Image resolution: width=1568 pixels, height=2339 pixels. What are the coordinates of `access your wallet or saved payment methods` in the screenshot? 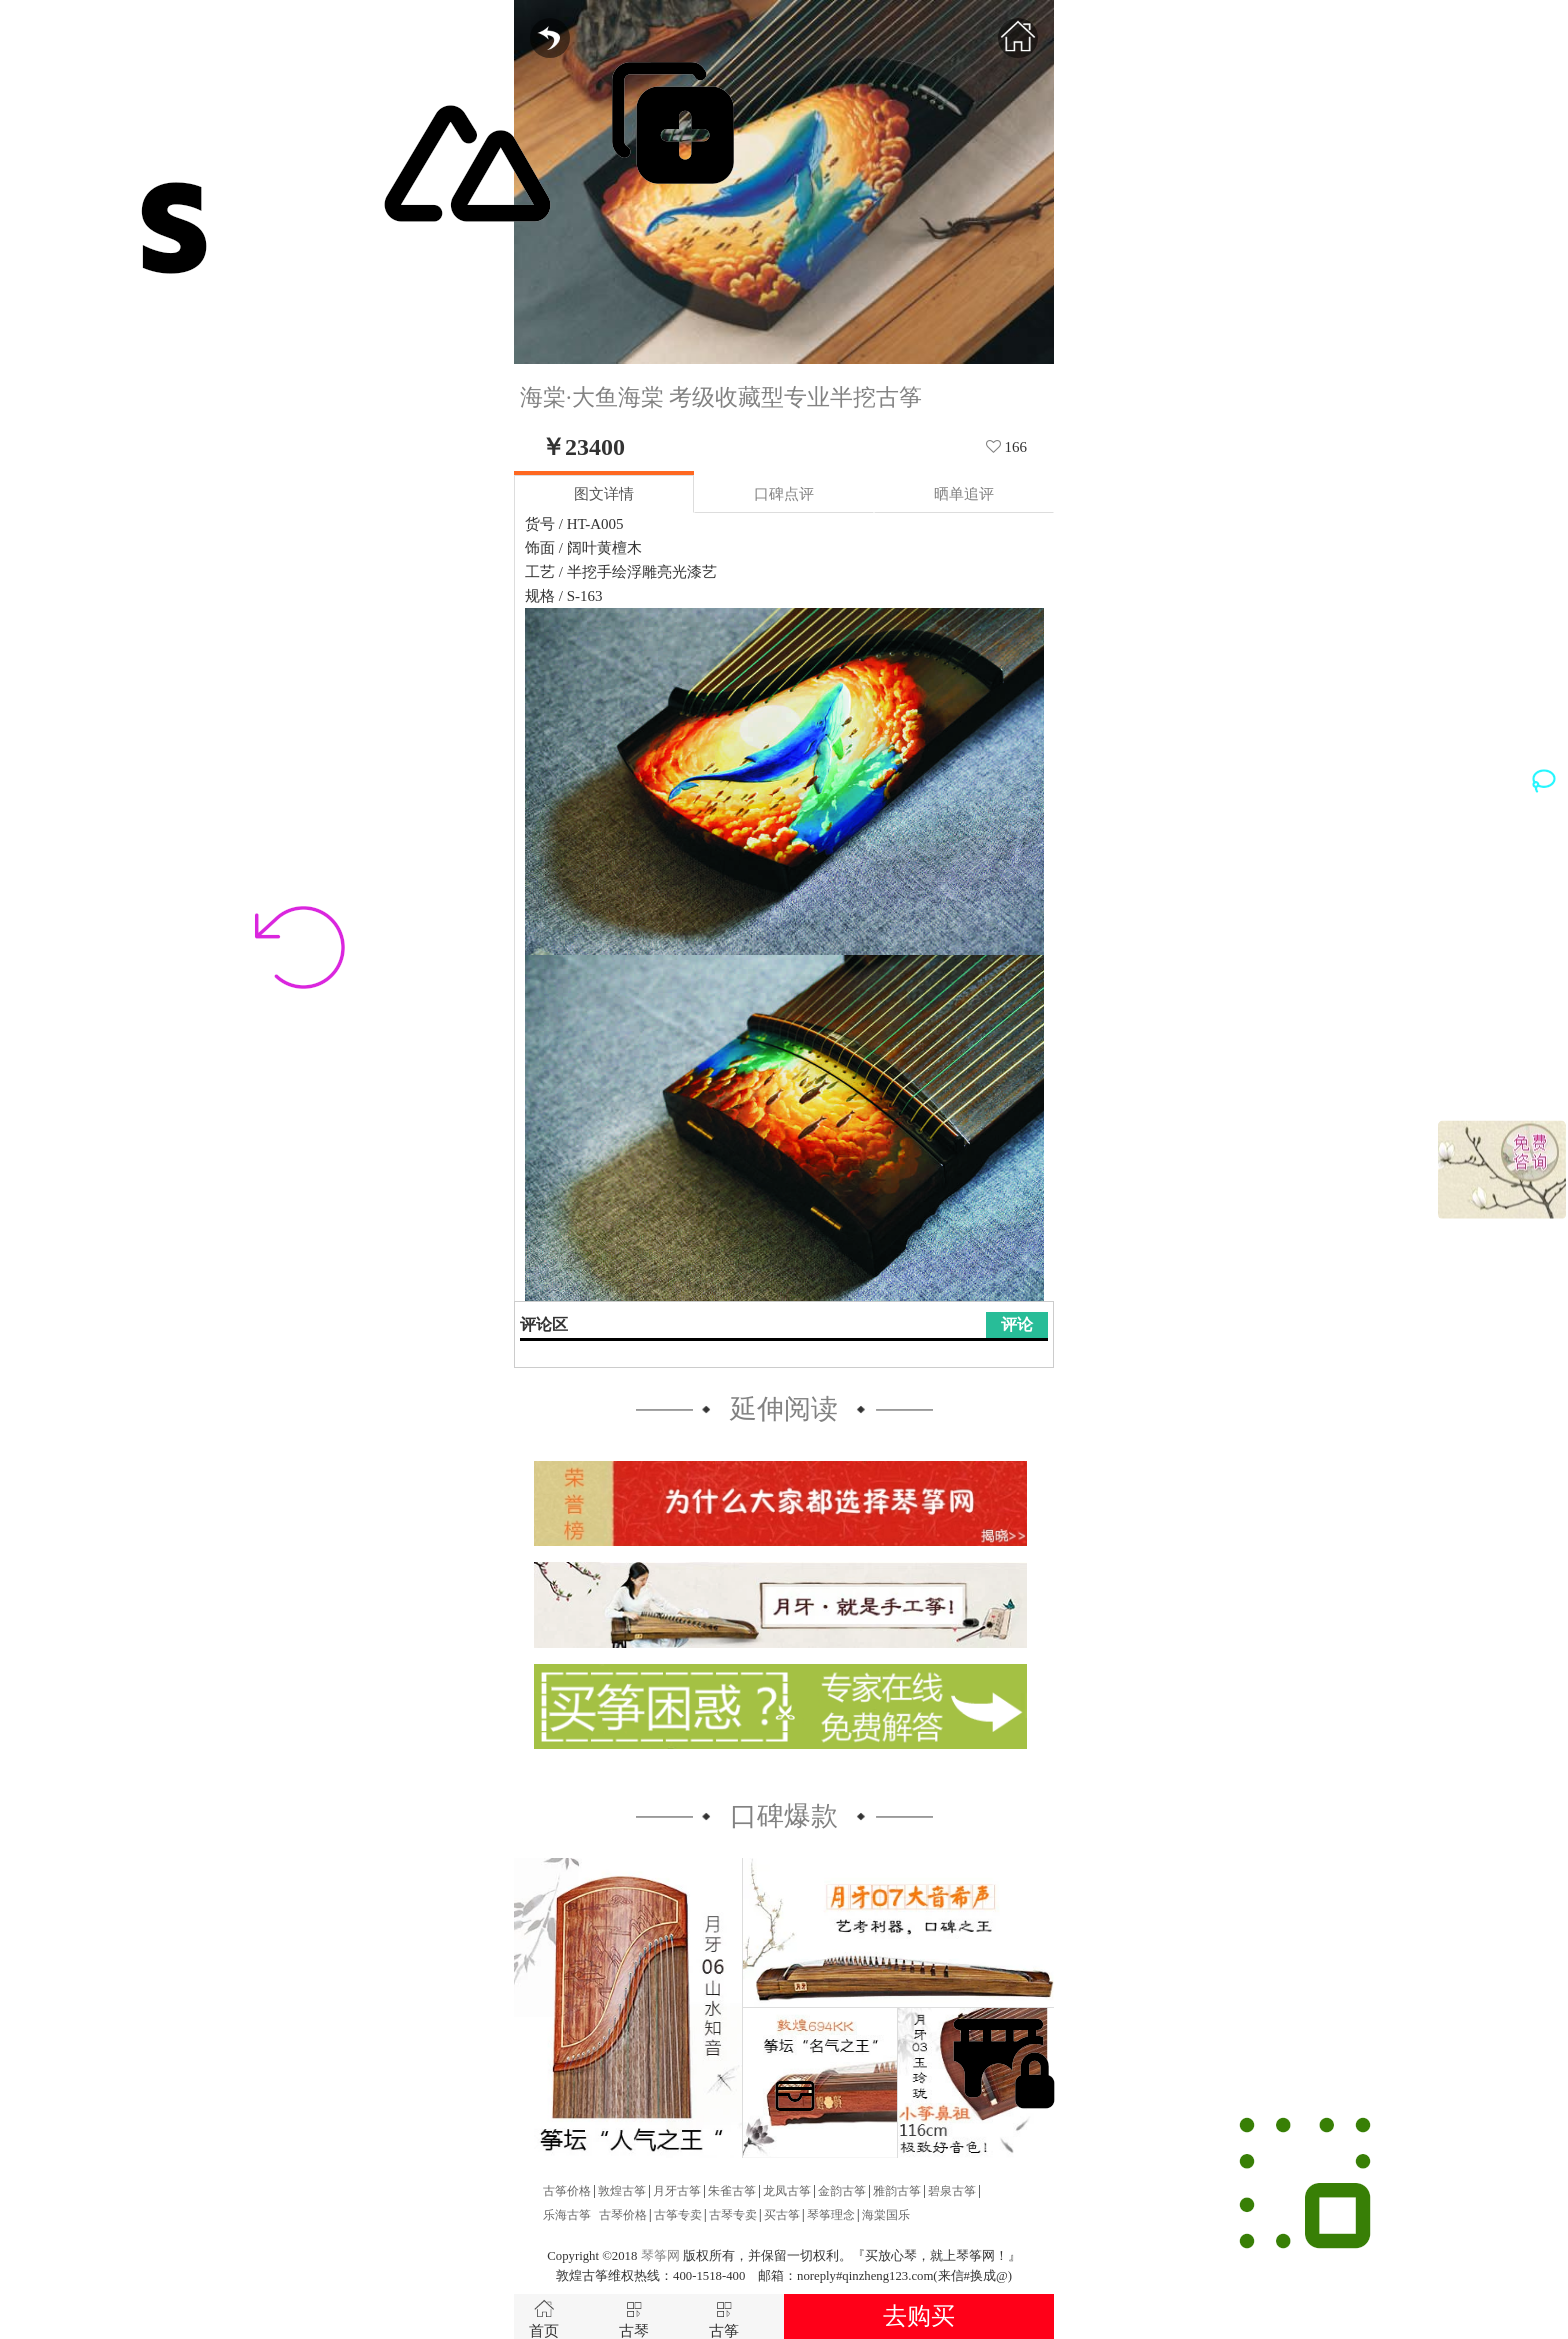 It's located at (795, 2096).